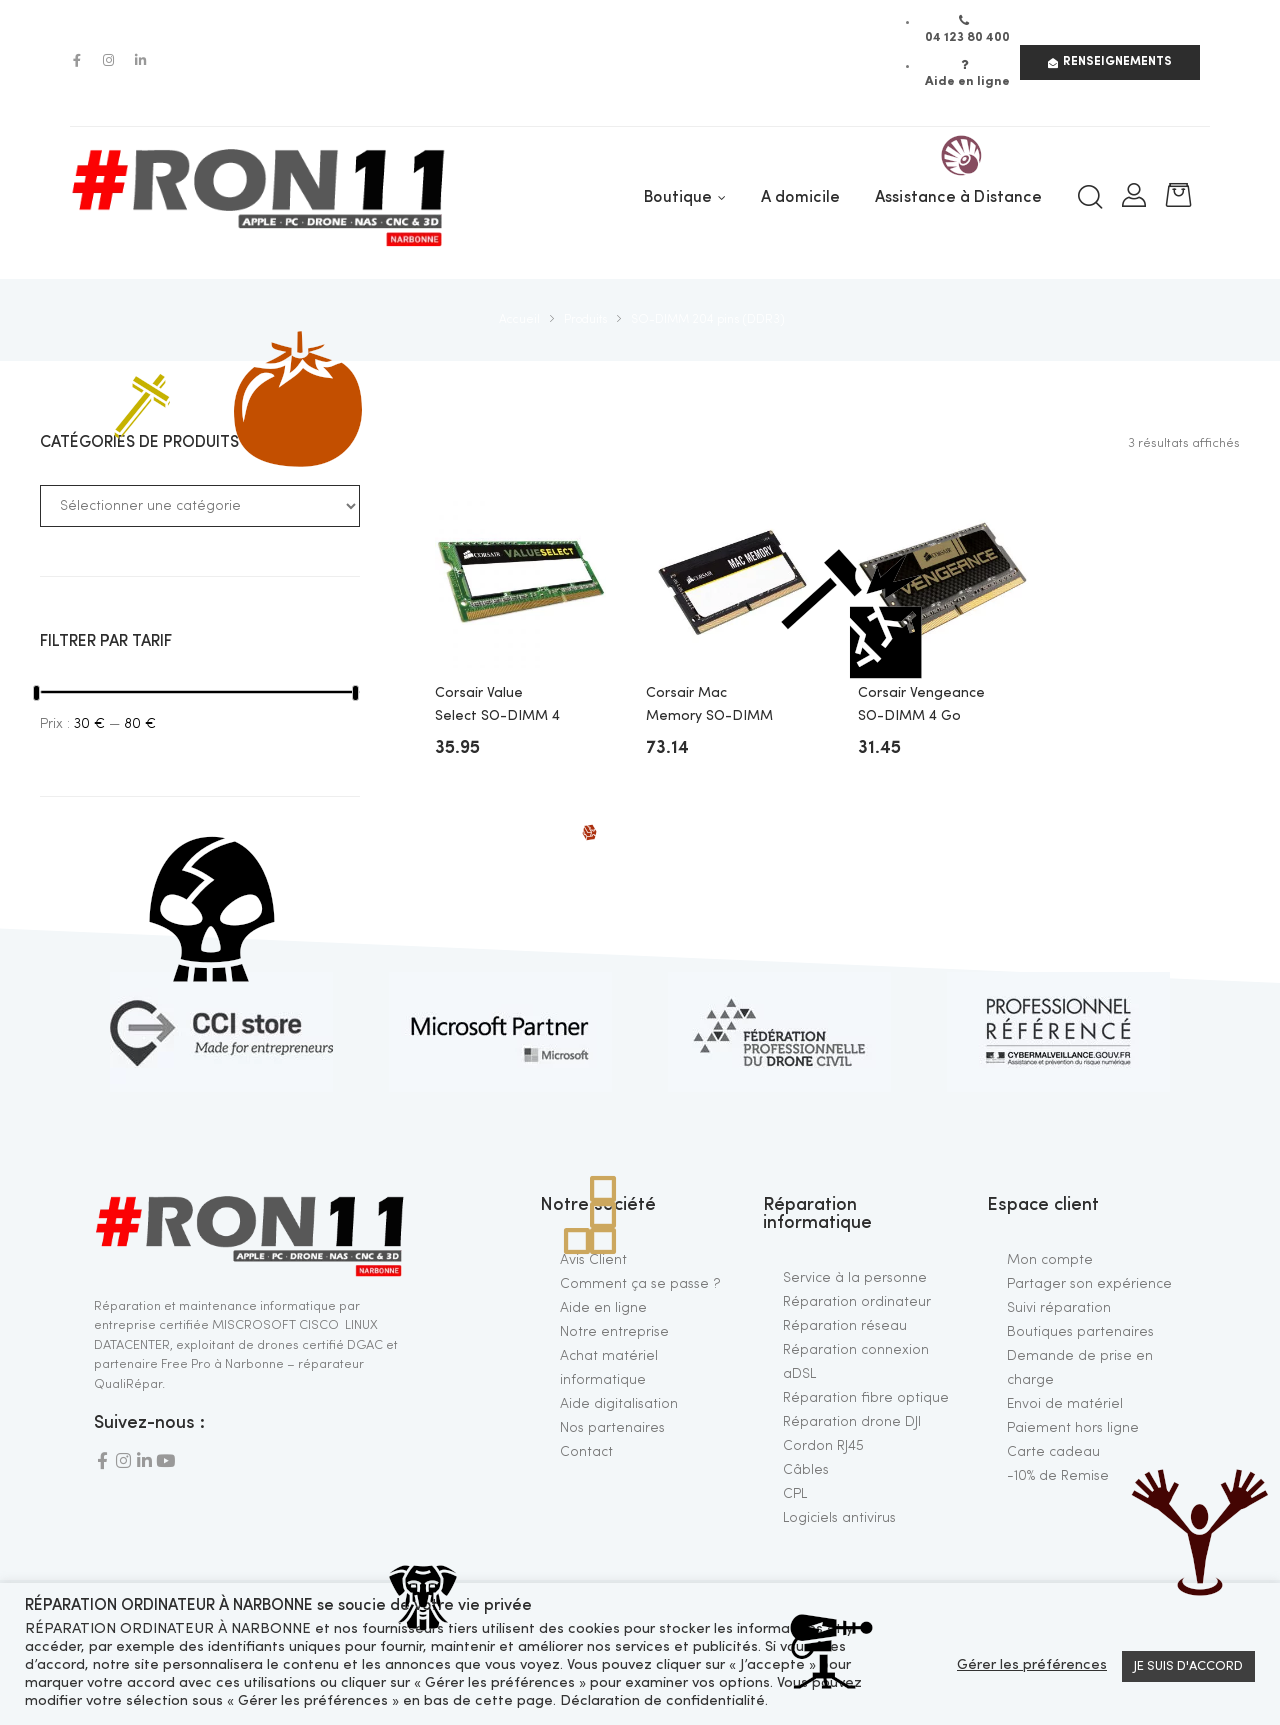 Image resolution: width=1280 pixels, height=1725 pixels. I want to click on represents a tetris J-block piece, so click(590, 1215).